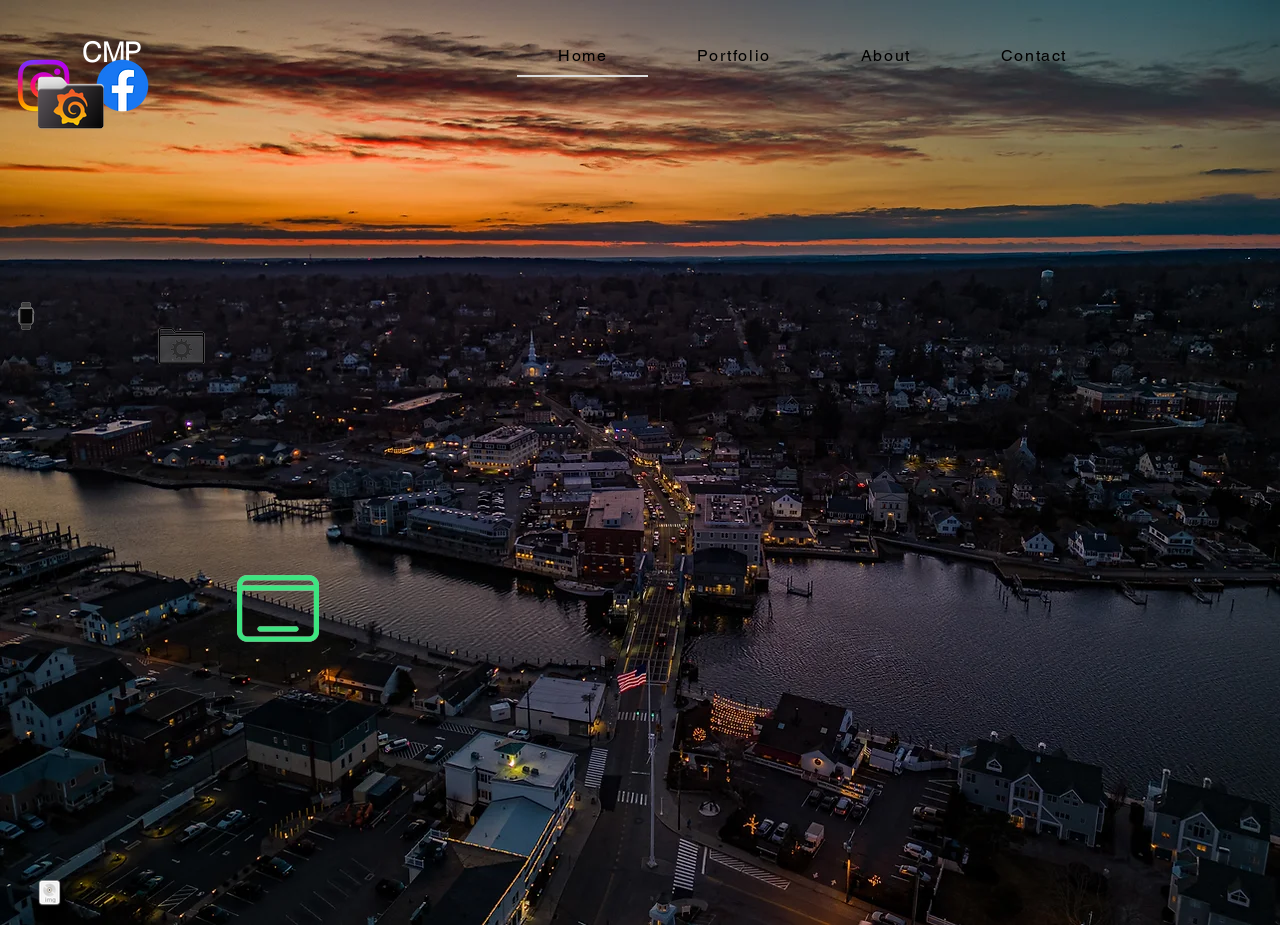 Image resolution: width=1280 pixels, height=925 pixels. What do you see at coordinates (181, 345) in the screenshot?
I see `access smart folder with automated mail rules` at bounding box center [181, 345].